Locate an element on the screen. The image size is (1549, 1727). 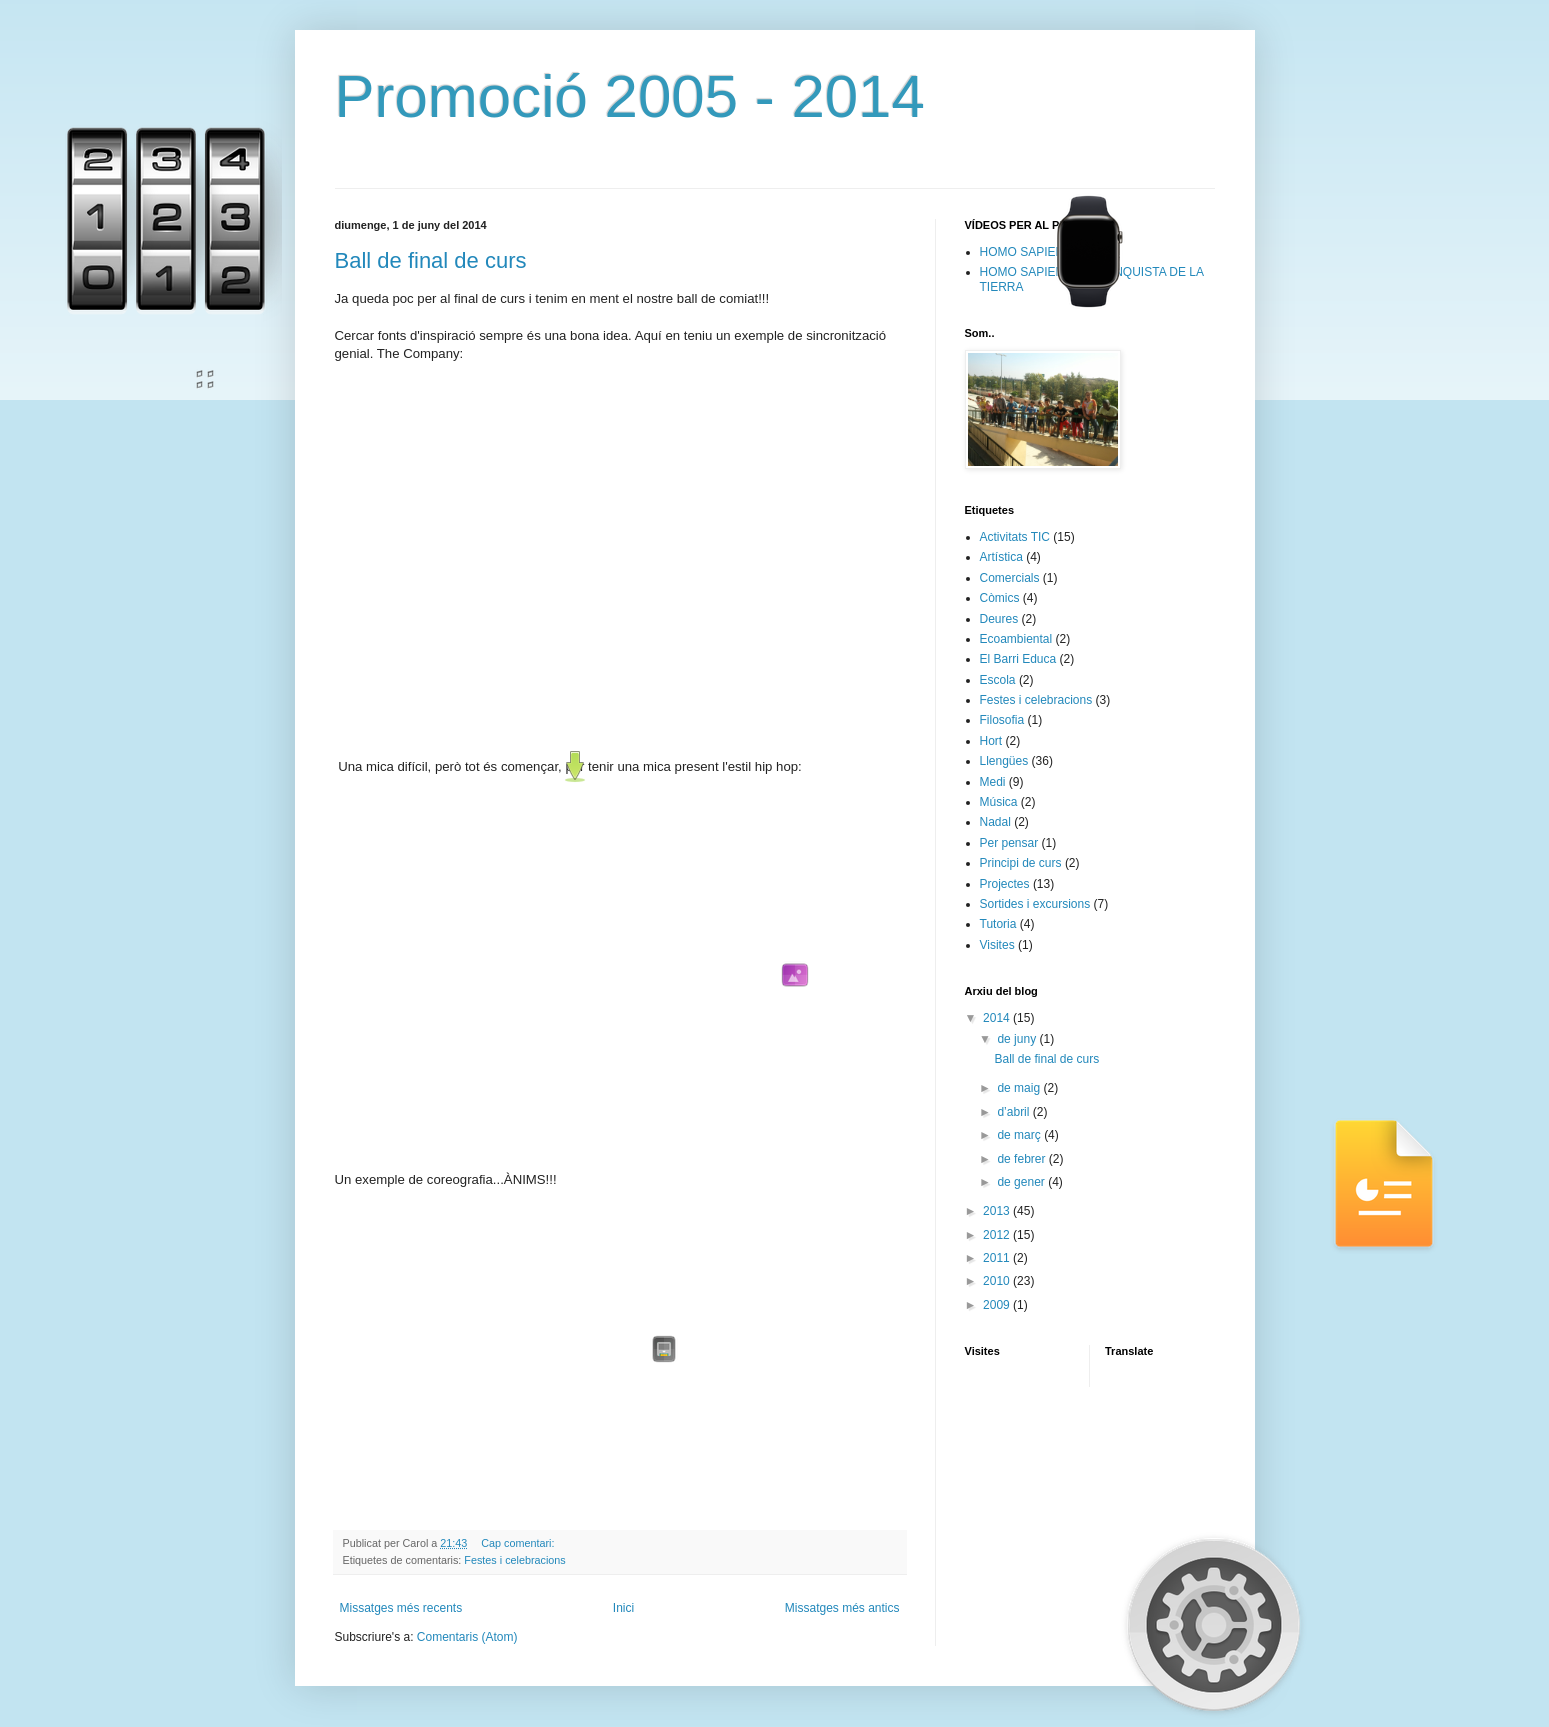
save the current file or document is located at coordinates (575, 767).